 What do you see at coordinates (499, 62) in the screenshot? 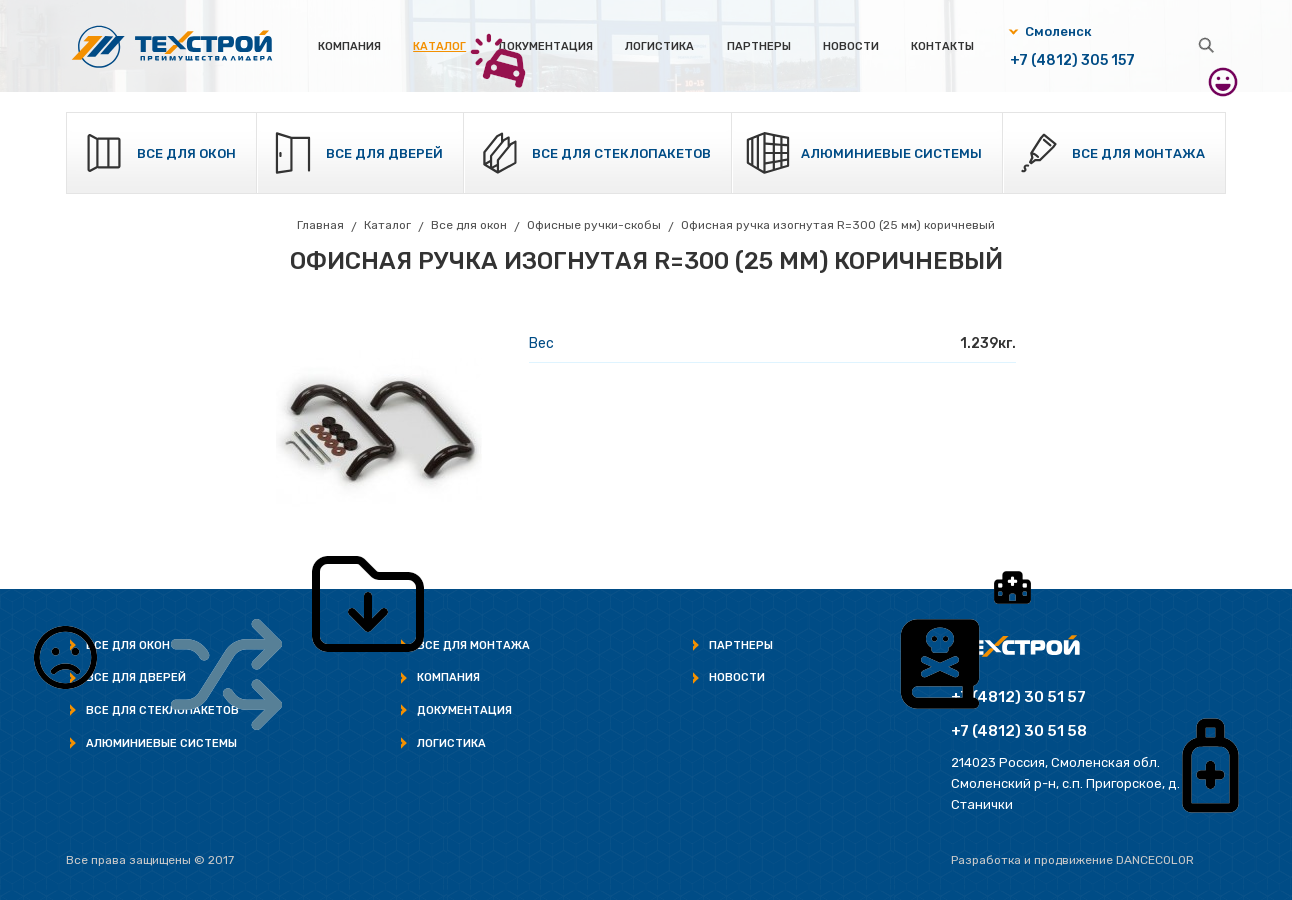
I see `report a car accident or collision` at bounding box center [499, 62].